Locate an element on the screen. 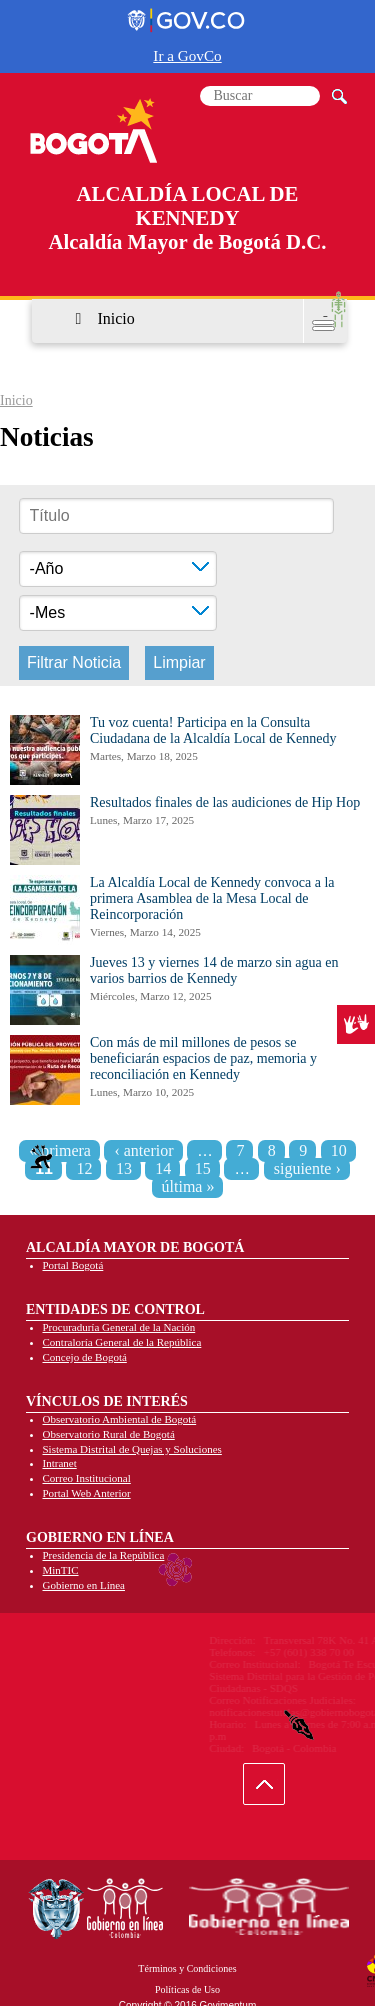 This screenshot has height=2006, width=375. indicates a worm or creature enemy type is located at coordinates (175, 1569).